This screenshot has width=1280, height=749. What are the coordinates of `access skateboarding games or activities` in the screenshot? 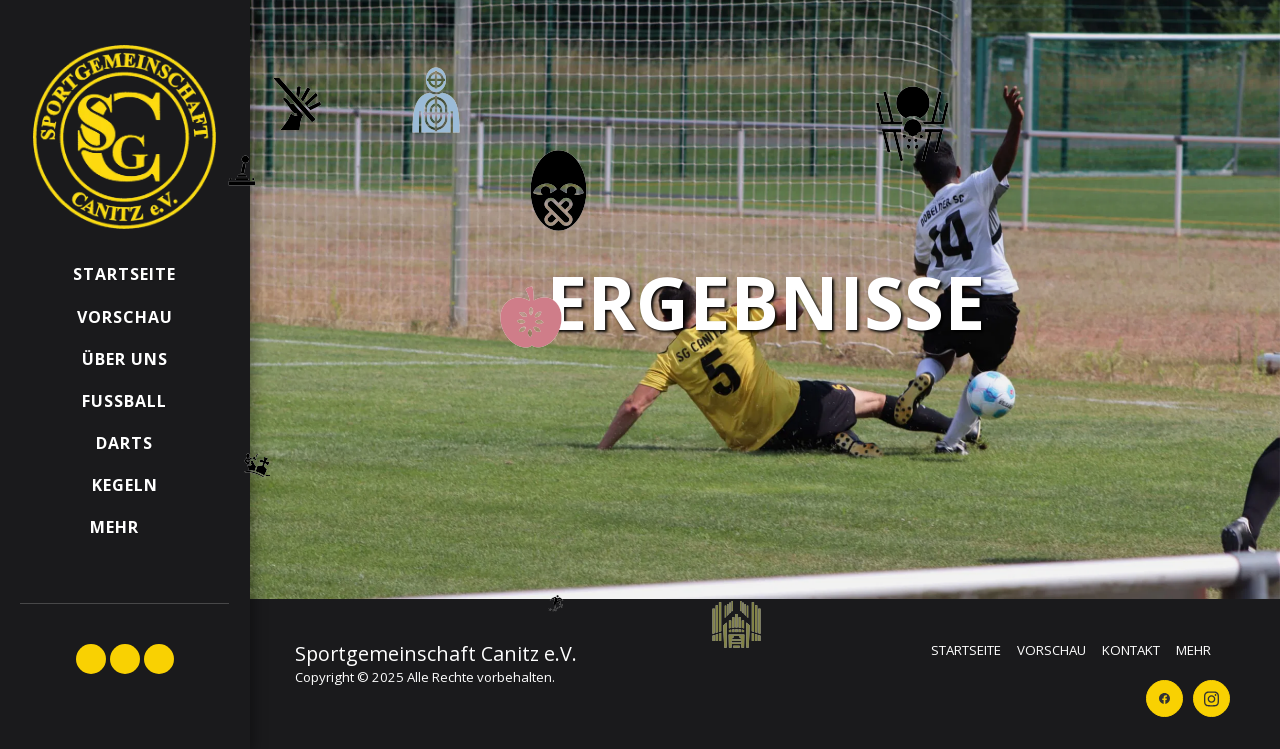 It's located at (556, 603).